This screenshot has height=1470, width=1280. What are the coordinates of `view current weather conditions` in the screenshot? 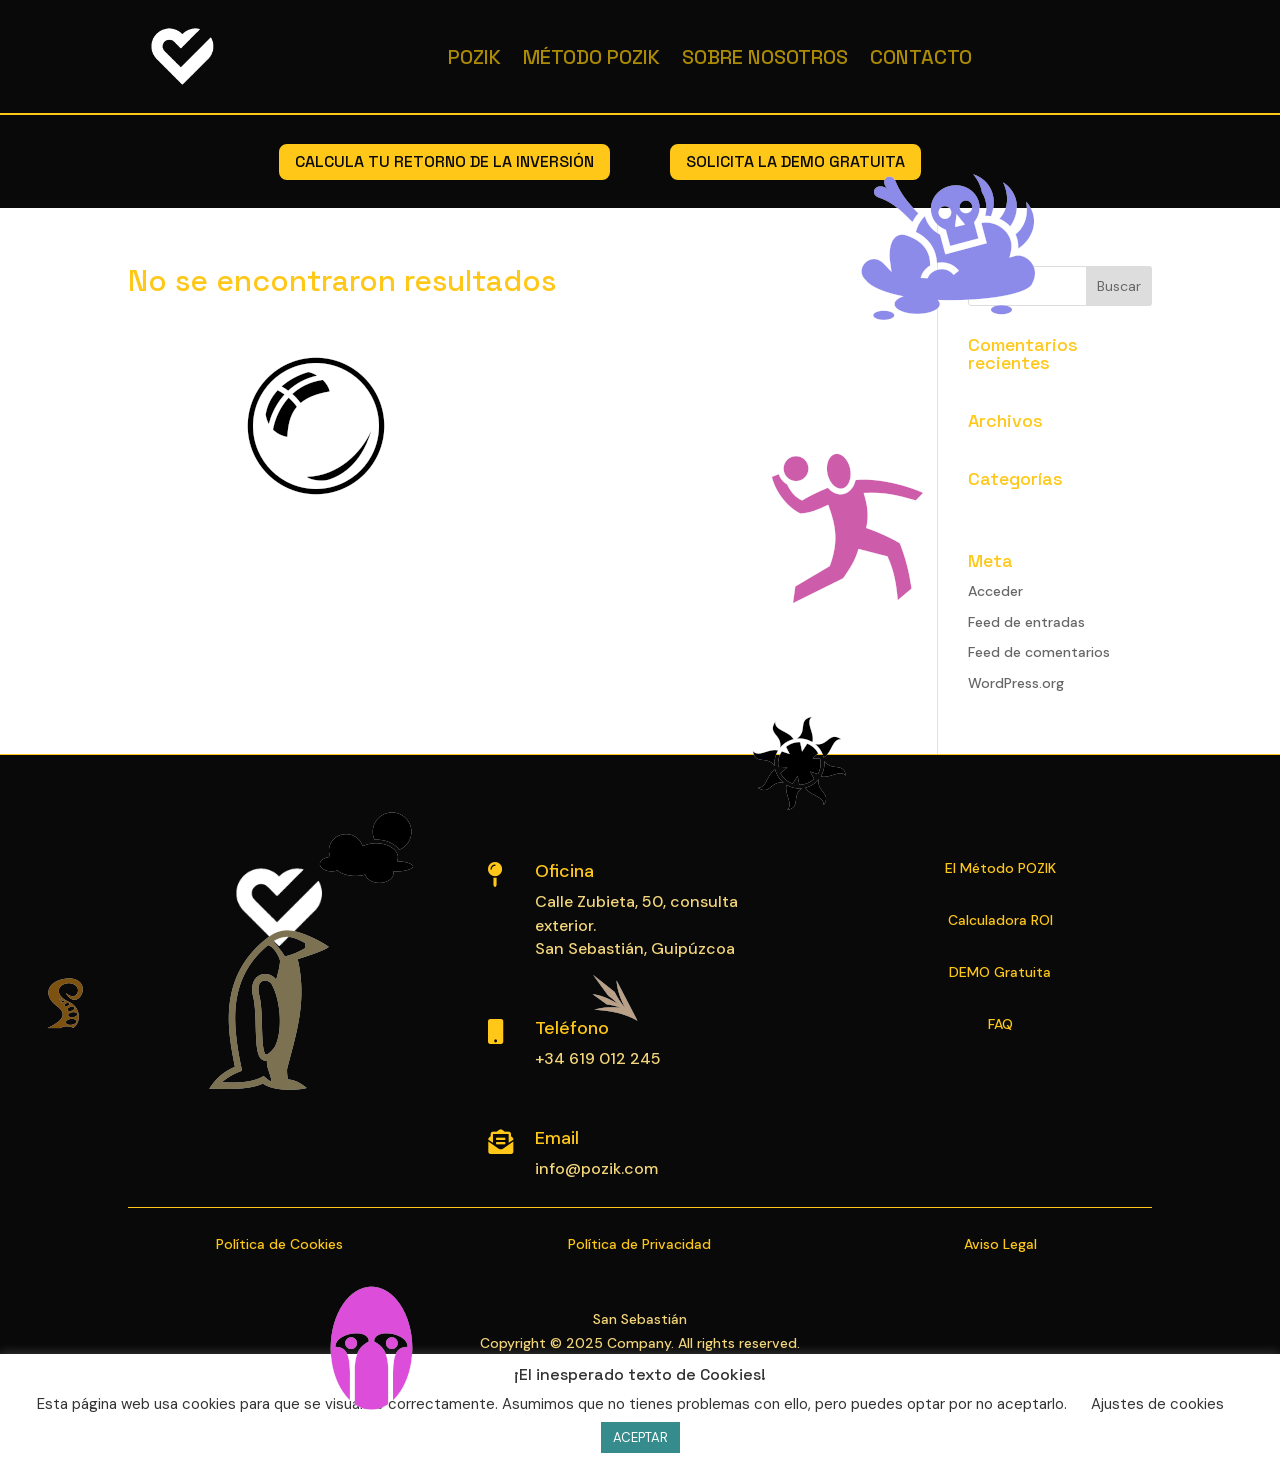 It's located at (366, 849).